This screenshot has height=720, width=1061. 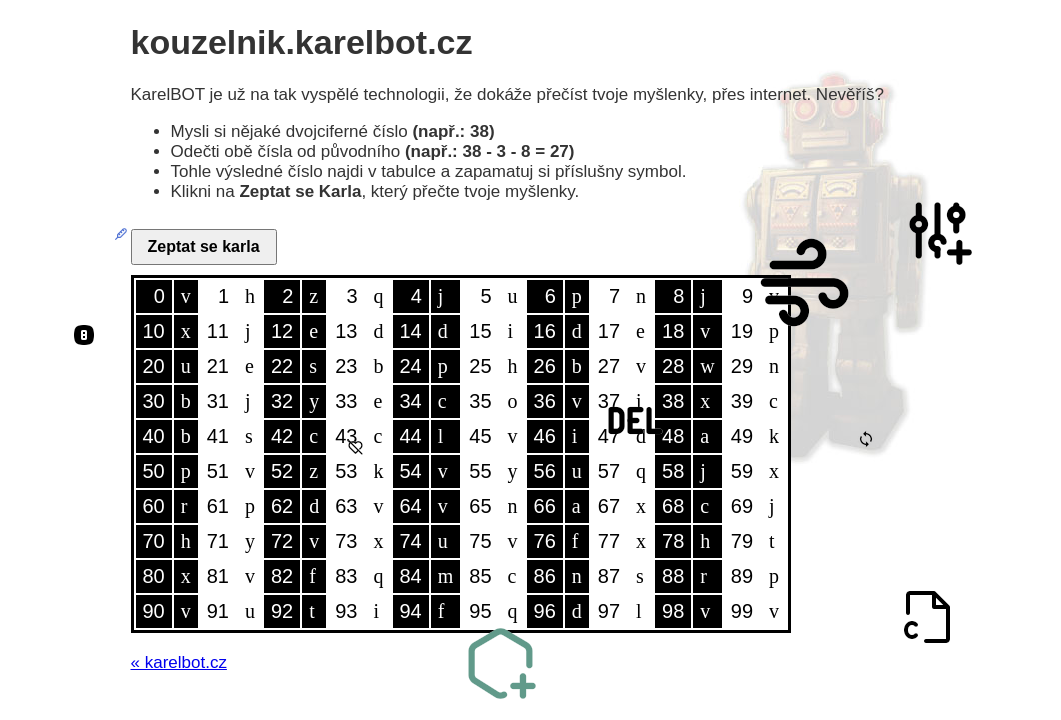 I want to click on indicates item number 8 in a list or sequence, so click(x=84, y=335).